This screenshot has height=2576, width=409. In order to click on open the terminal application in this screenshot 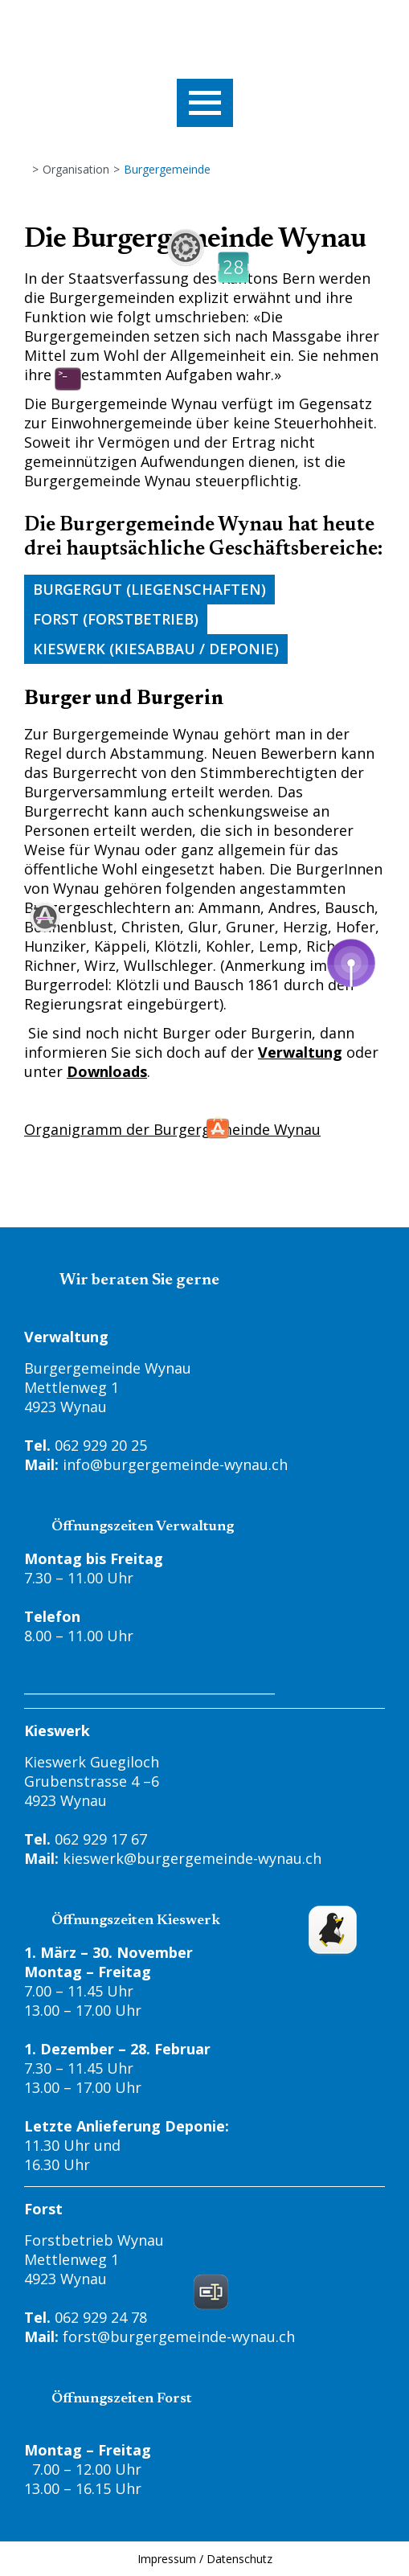, I will do `click(67, 379)`.